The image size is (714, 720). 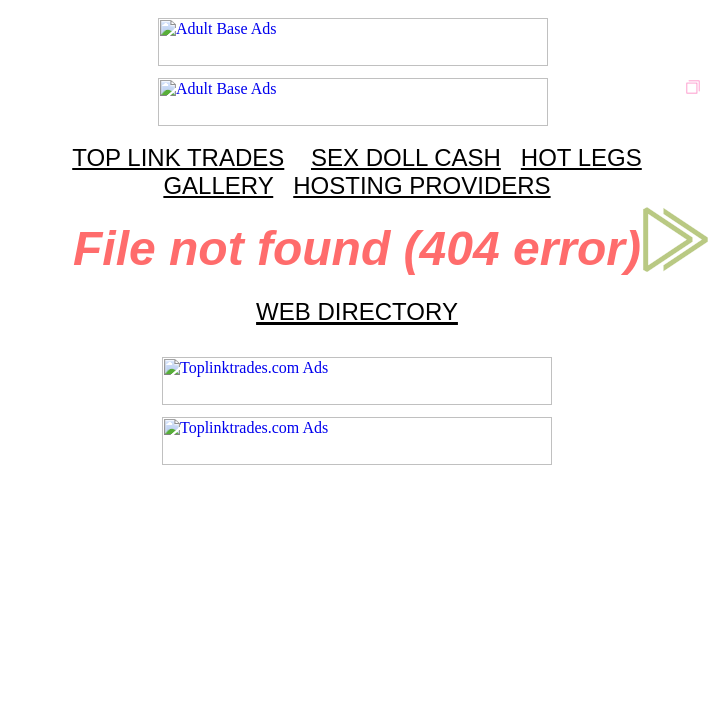 I want to click on run all tasks or scripts, so click(x=673, y=237).